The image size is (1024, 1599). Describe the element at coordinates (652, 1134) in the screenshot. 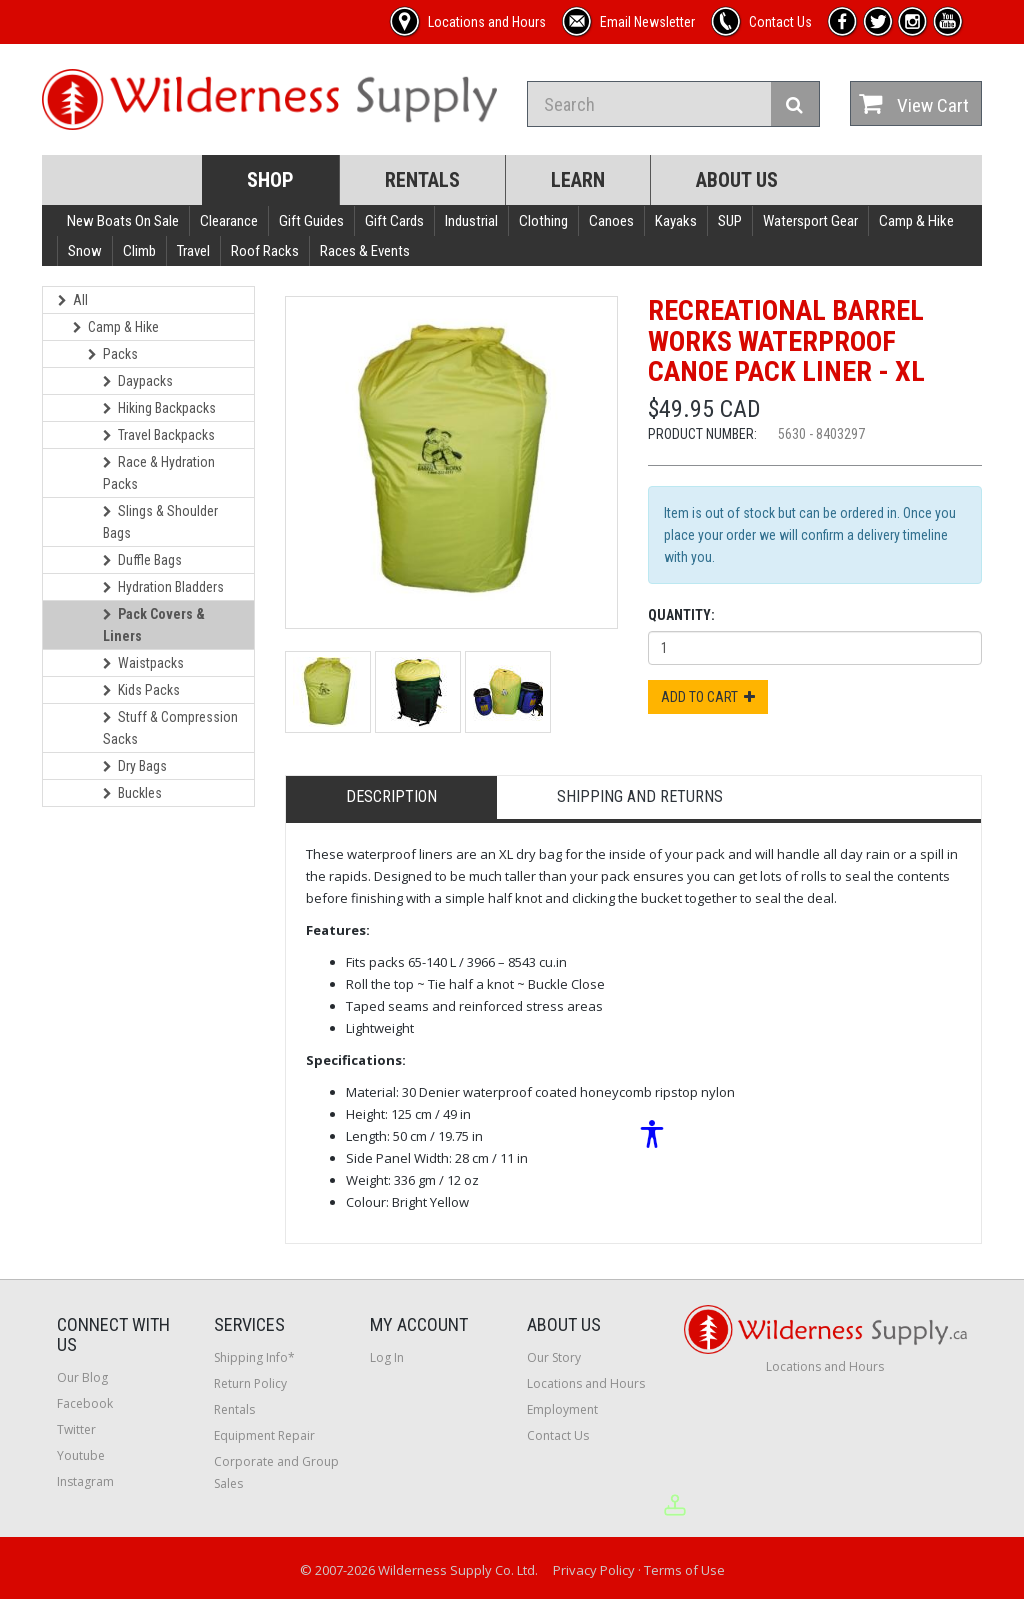

I see `access accessibility settings` at that location.